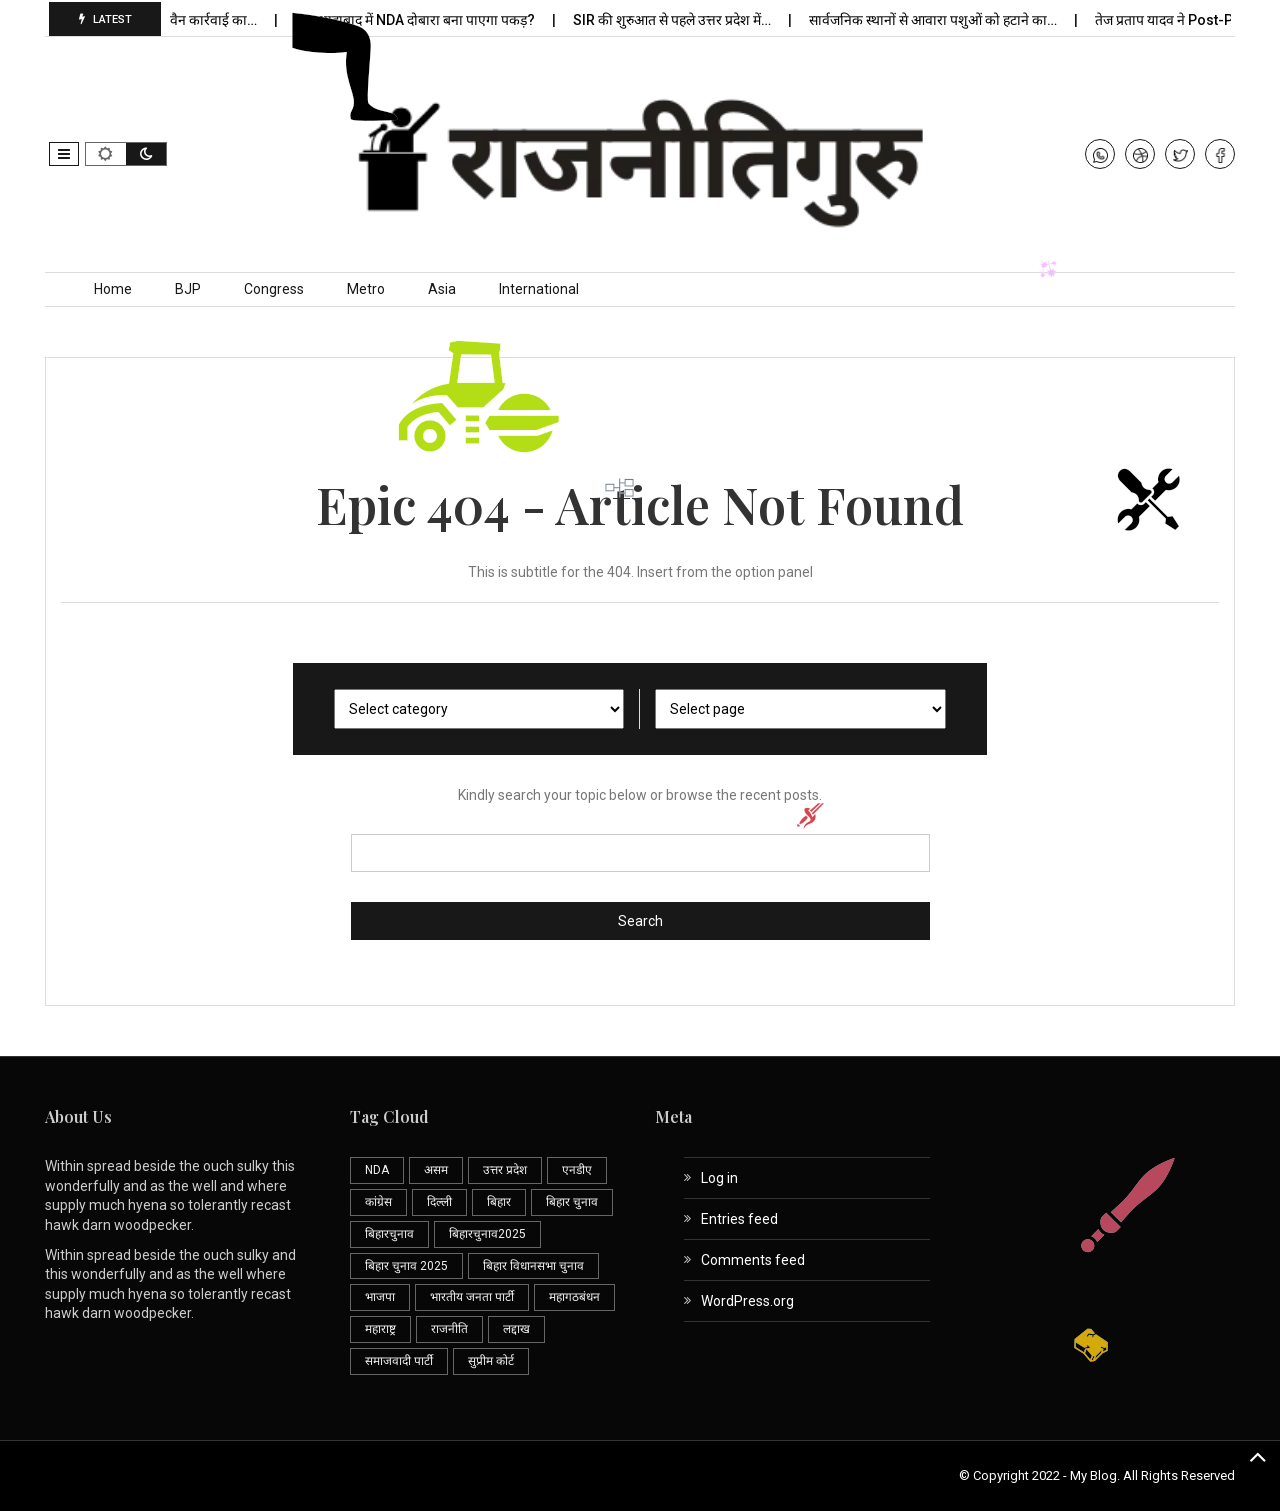 The width and height of the screenshot is (1280, 1511). Describe the element at coordinates (479, 390) in the screenshot. I see `construction or road building category` at that location.